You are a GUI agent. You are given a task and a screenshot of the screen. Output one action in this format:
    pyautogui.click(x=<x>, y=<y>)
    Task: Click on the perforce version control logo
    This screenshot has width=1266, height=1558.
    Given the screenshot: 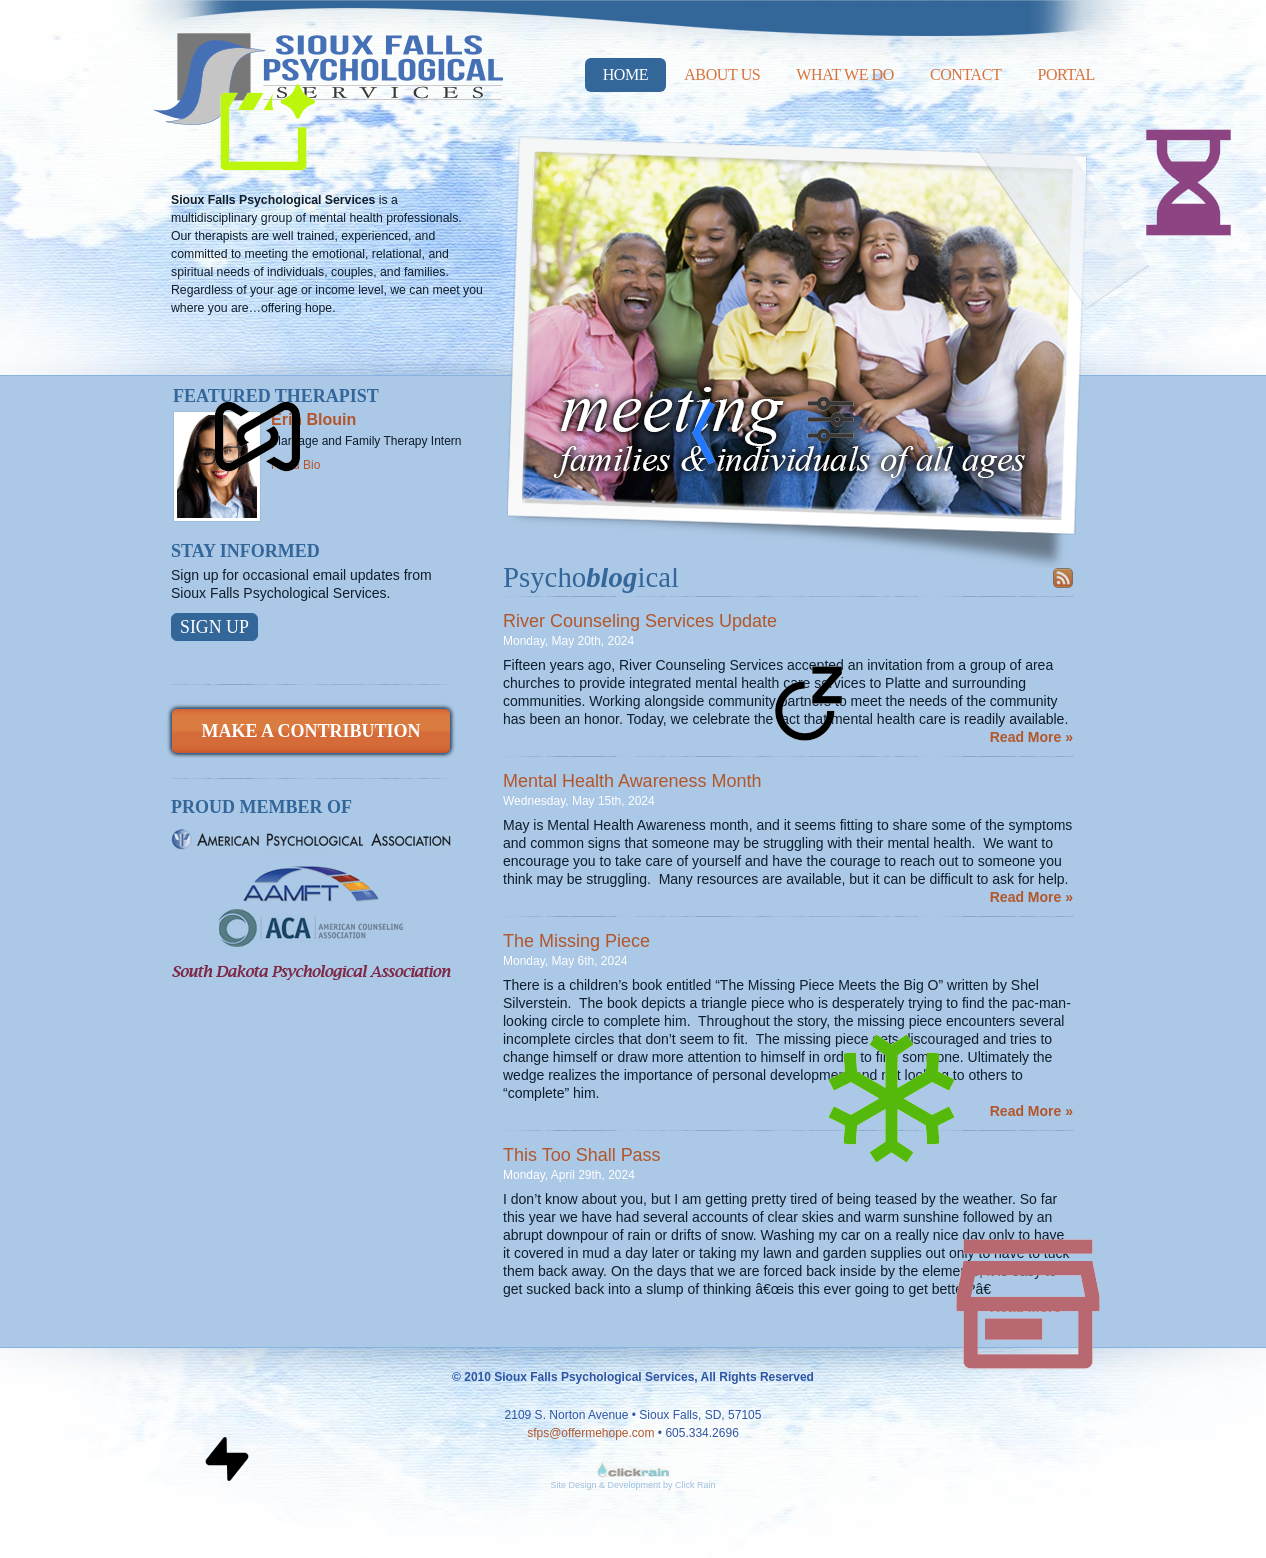 What is the action you would take?
    pyautogui.click(x=257, y=436)
    